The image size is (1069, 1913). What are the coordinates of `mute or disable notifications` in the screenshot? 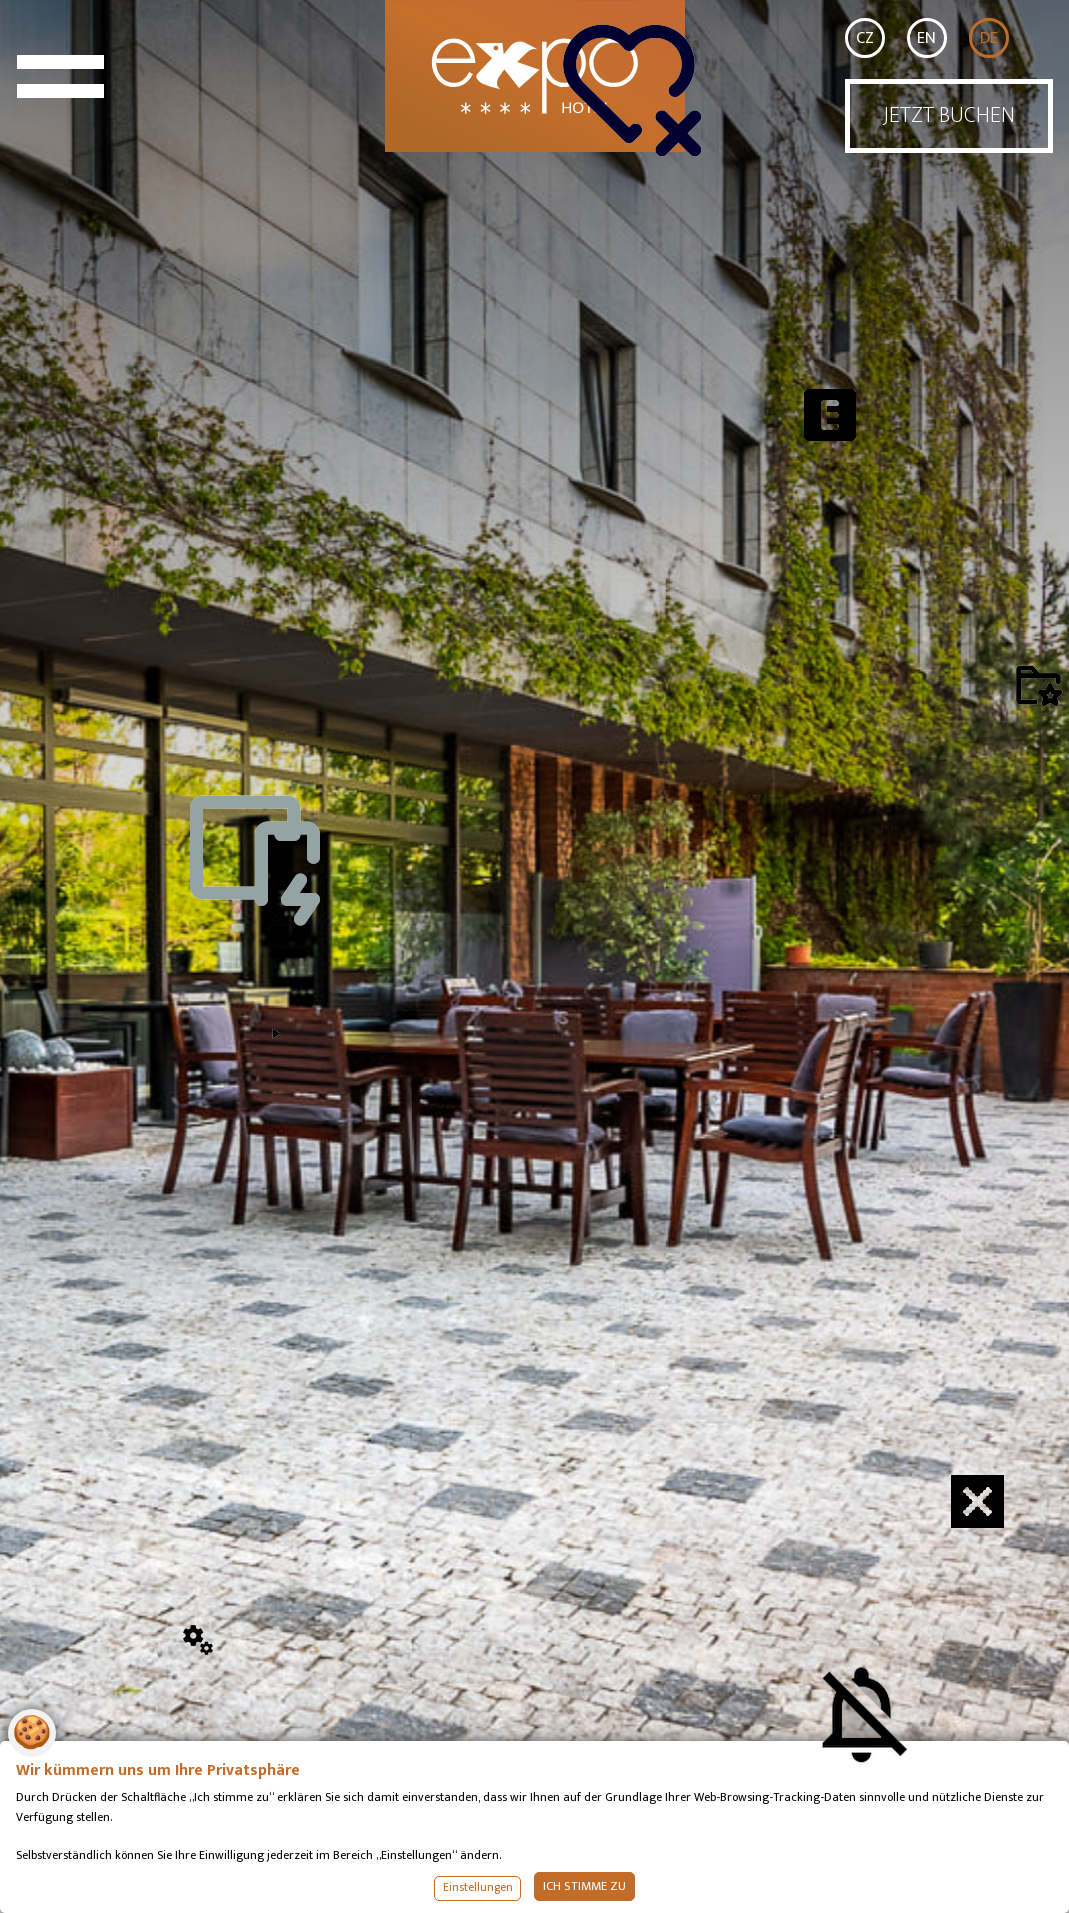 It's located at (861, 1713).